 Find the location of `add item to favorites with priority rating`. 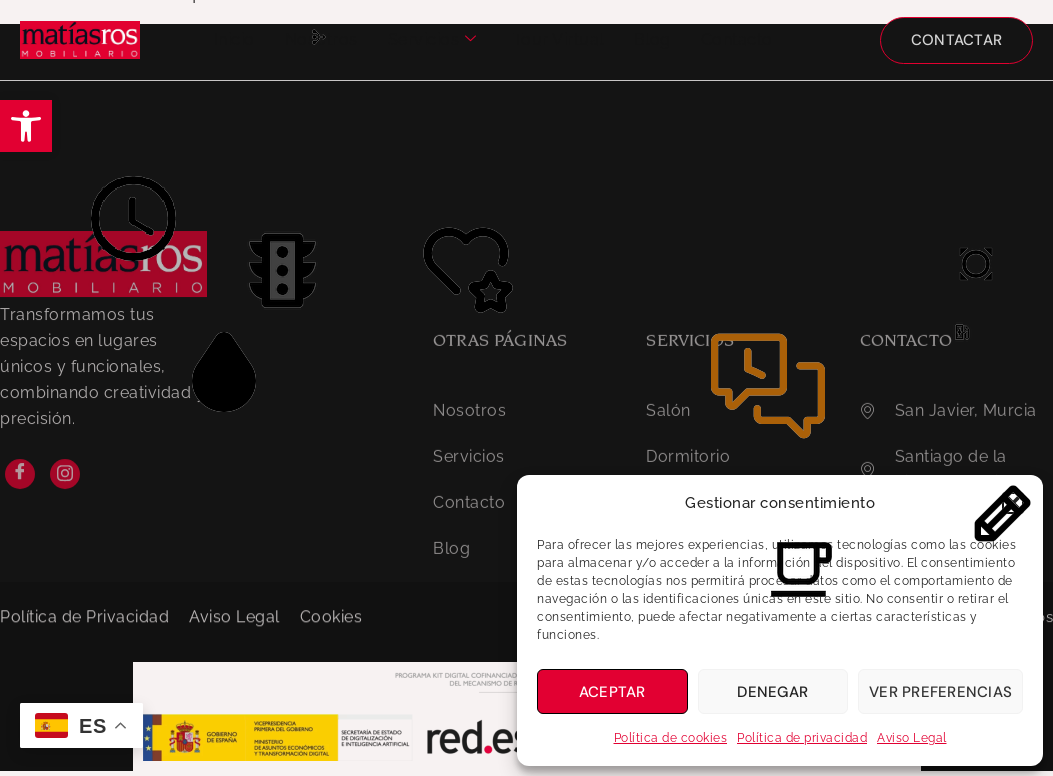

add item to favorites with priority rating is located at coordinates (466, 266).